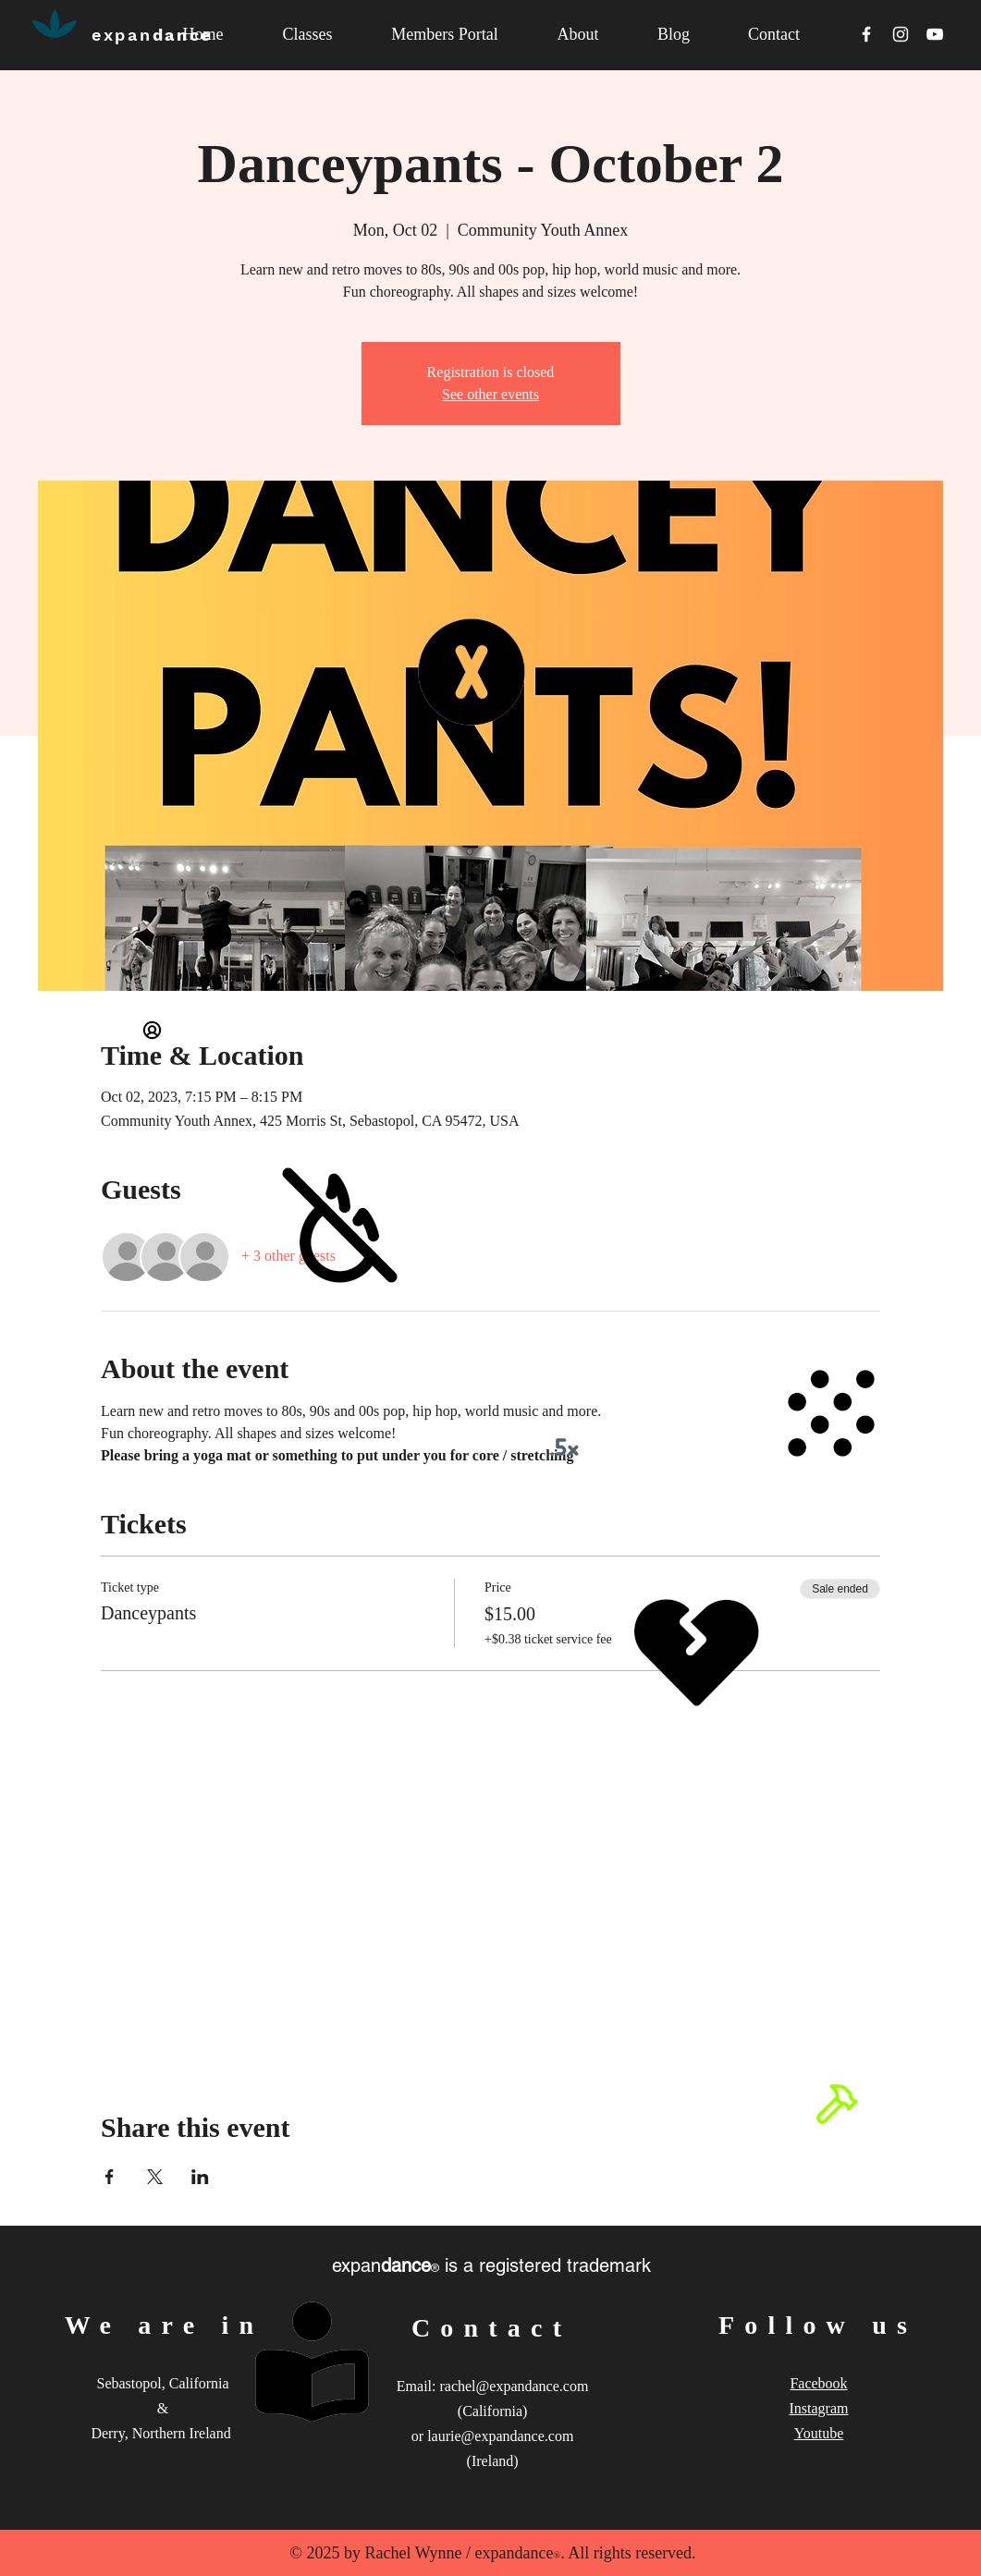  What do you see at coordinates (831, 1413) in the screenshot?
I see `adjust image grain or noise settings` at bounding box center [831, 1413].